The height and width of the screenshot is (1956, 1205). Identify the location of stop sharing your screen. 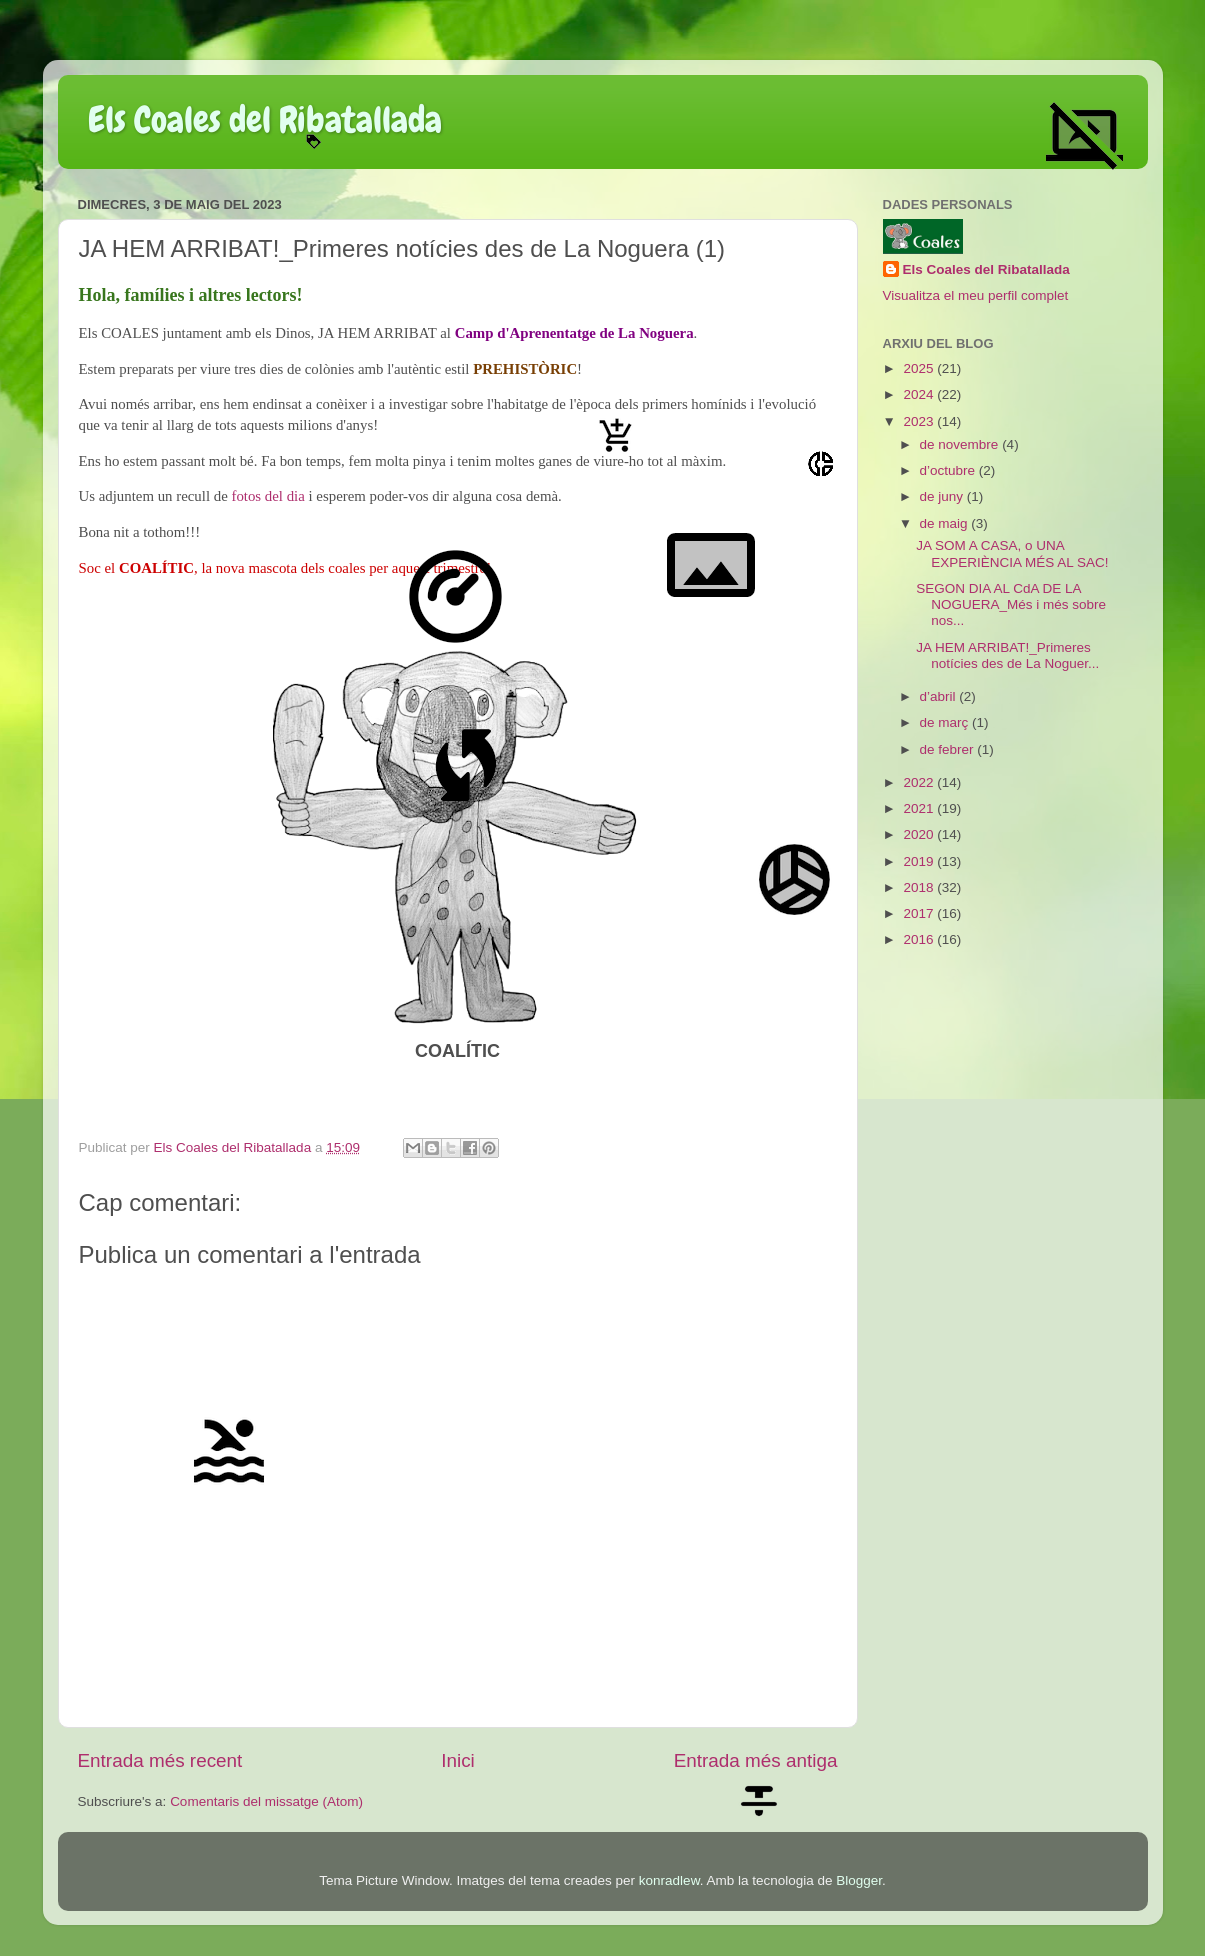
(1084, 135).